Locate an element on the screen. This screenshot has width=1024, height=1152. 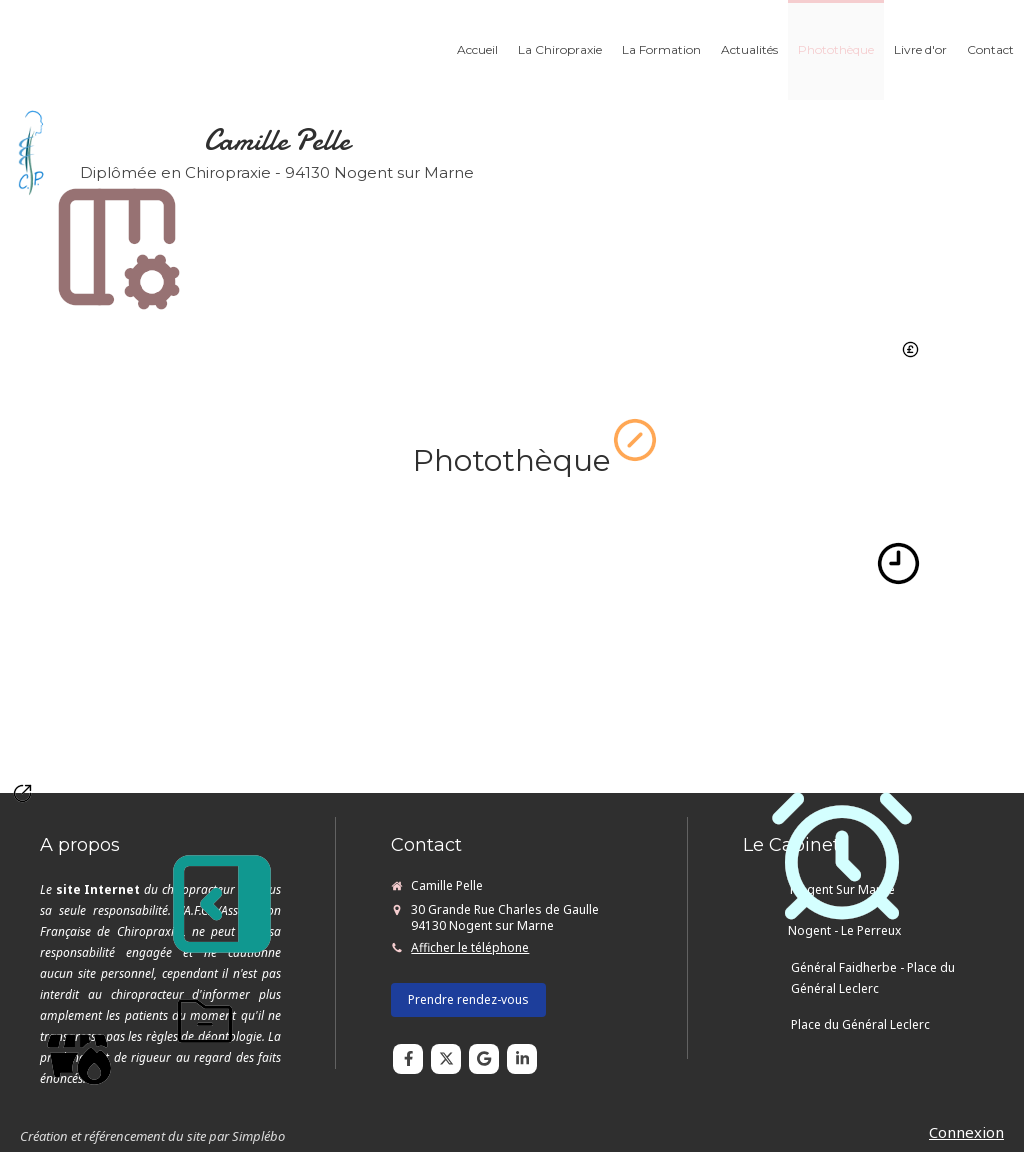
configure column layout settings is located at coordinates (117, 247).